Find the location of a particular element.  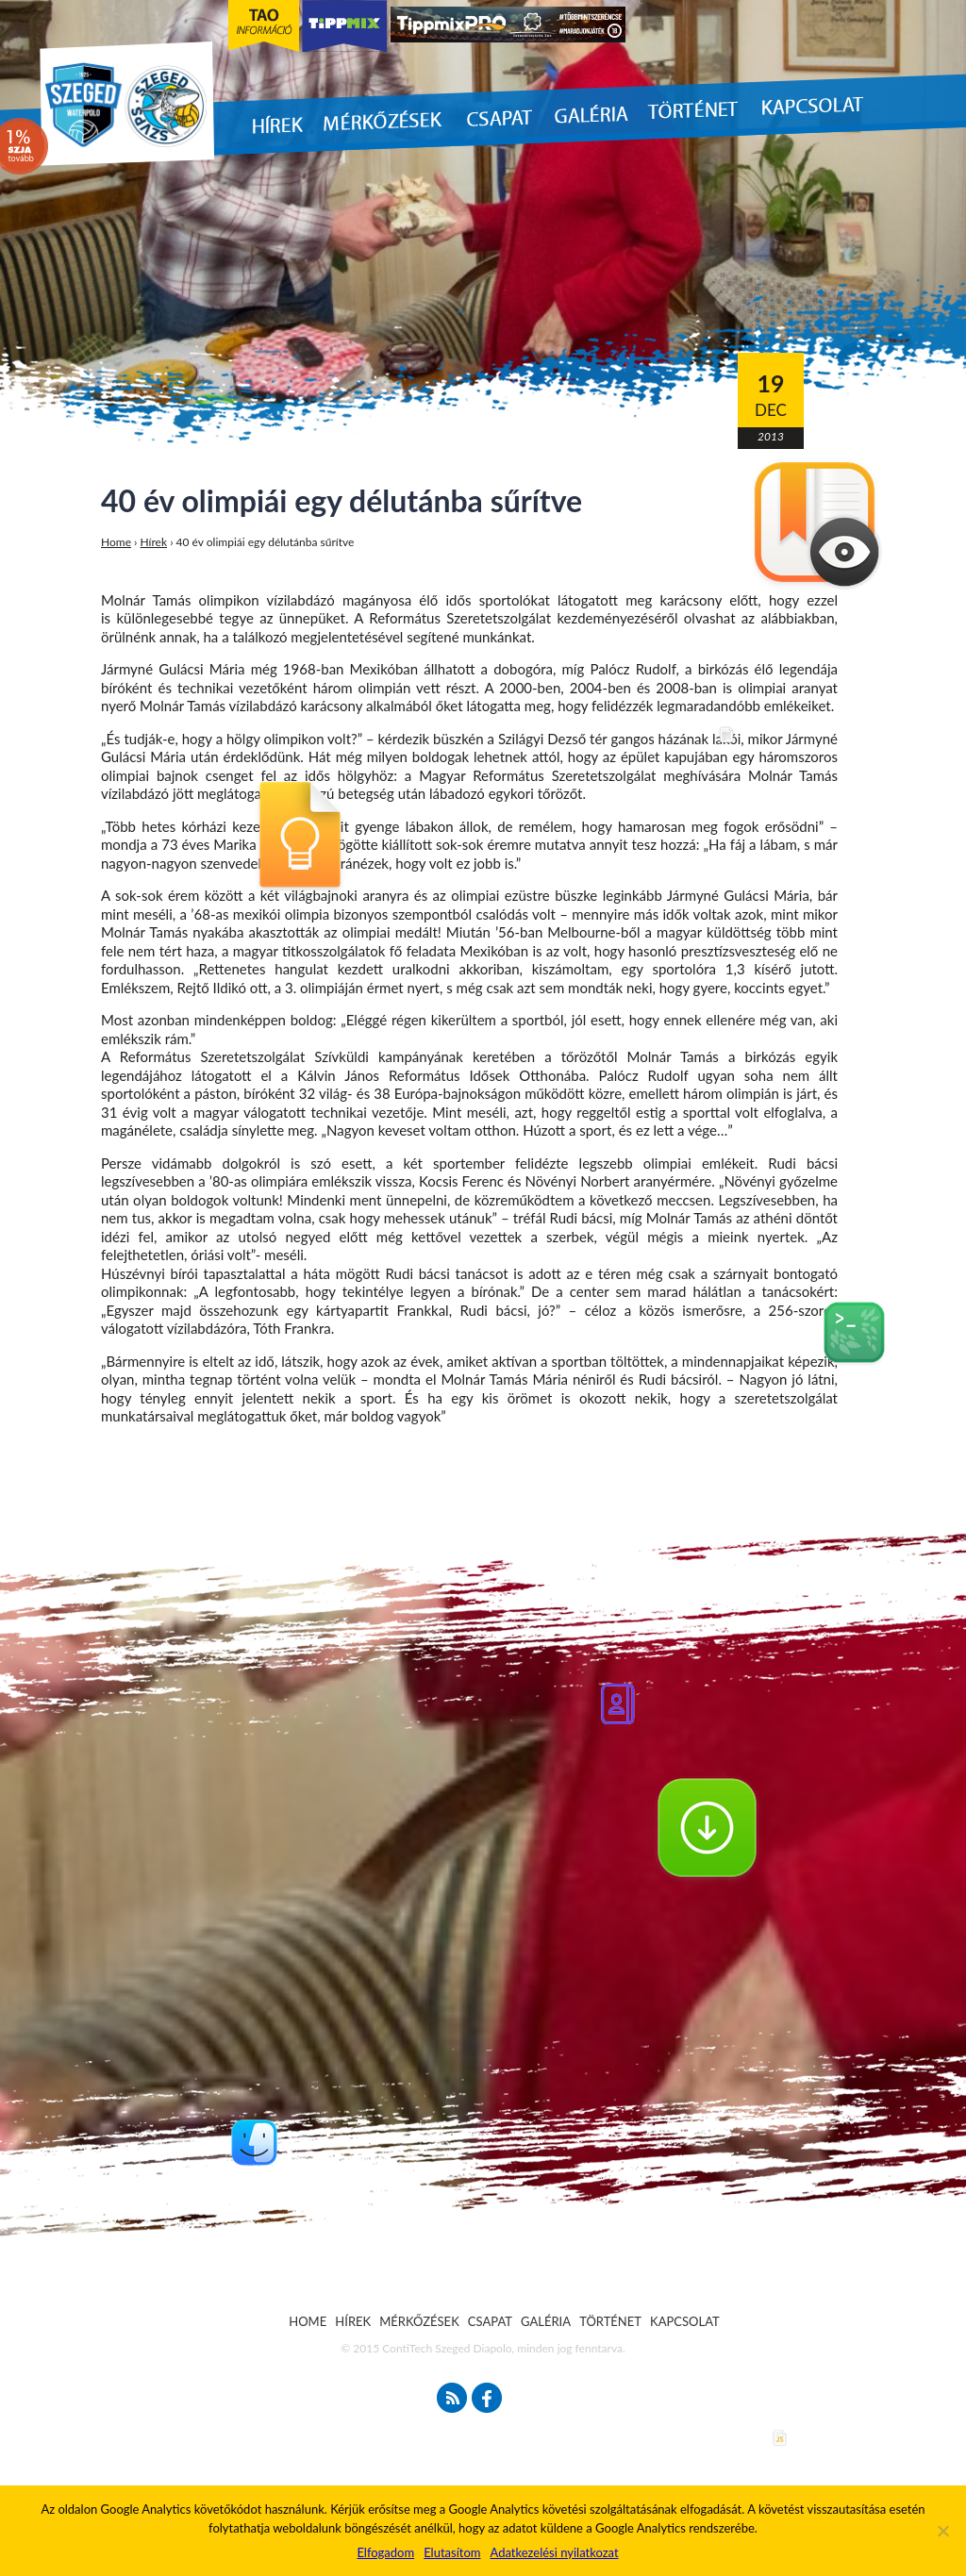

open a google keep note file is located at coordinates (300, 837).